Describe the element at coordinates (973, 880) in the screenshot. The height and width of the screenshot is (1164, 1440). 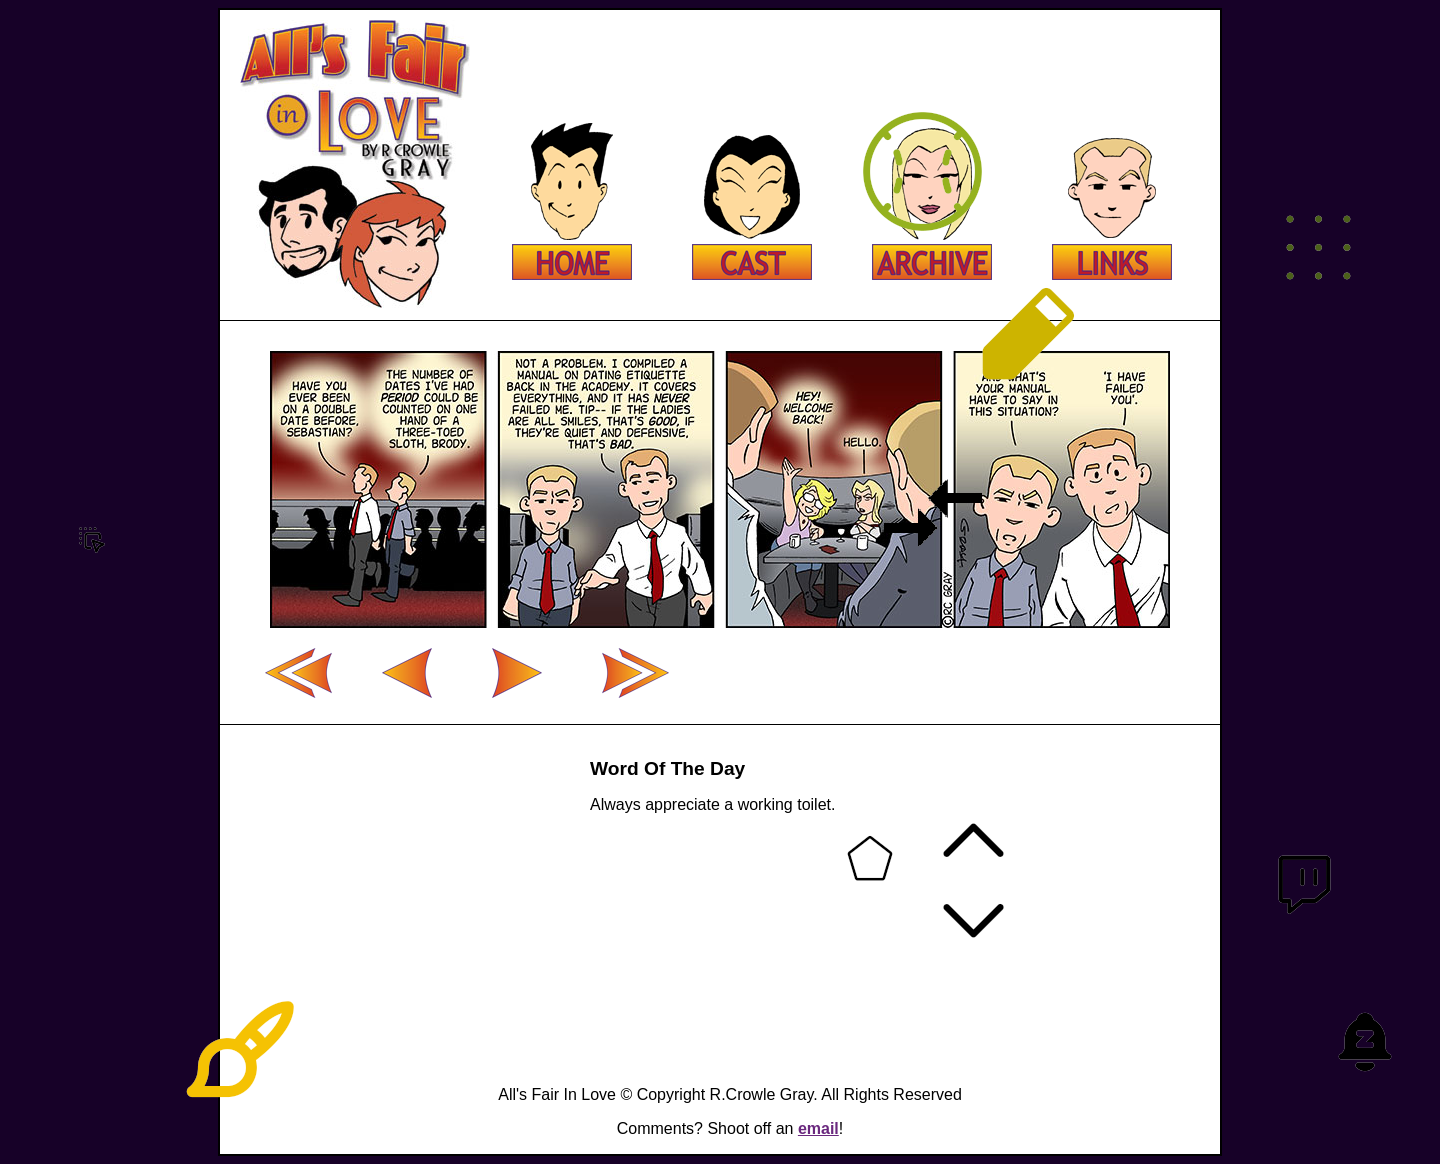
I see `expand or collapse a dropdown menu` at that location.